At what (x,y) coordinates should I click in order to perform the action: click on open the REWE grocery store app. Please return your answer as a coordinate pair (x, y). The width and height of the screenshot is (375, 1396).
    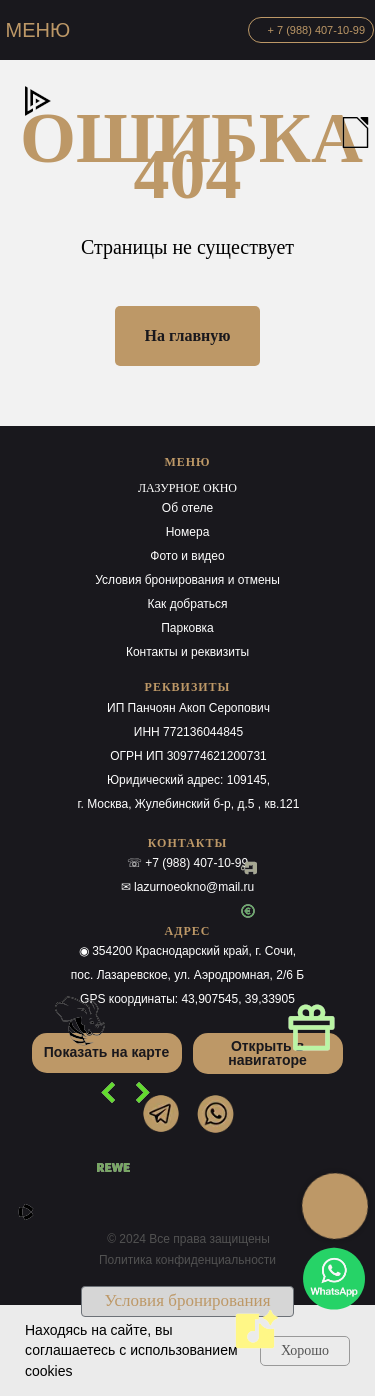
    Looking at the image, I should click on (113, 1167).